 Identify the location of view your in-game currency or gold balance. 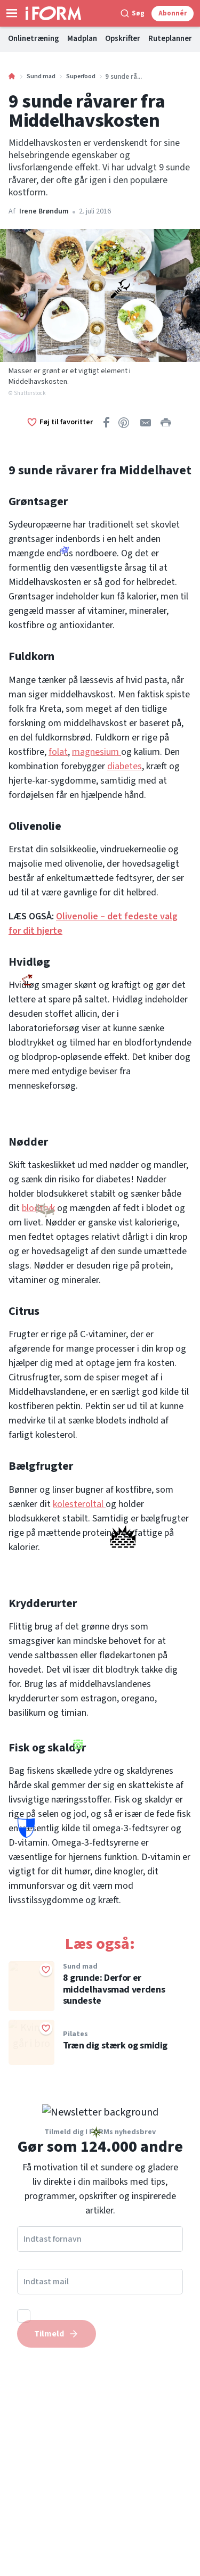
(123, 1535).